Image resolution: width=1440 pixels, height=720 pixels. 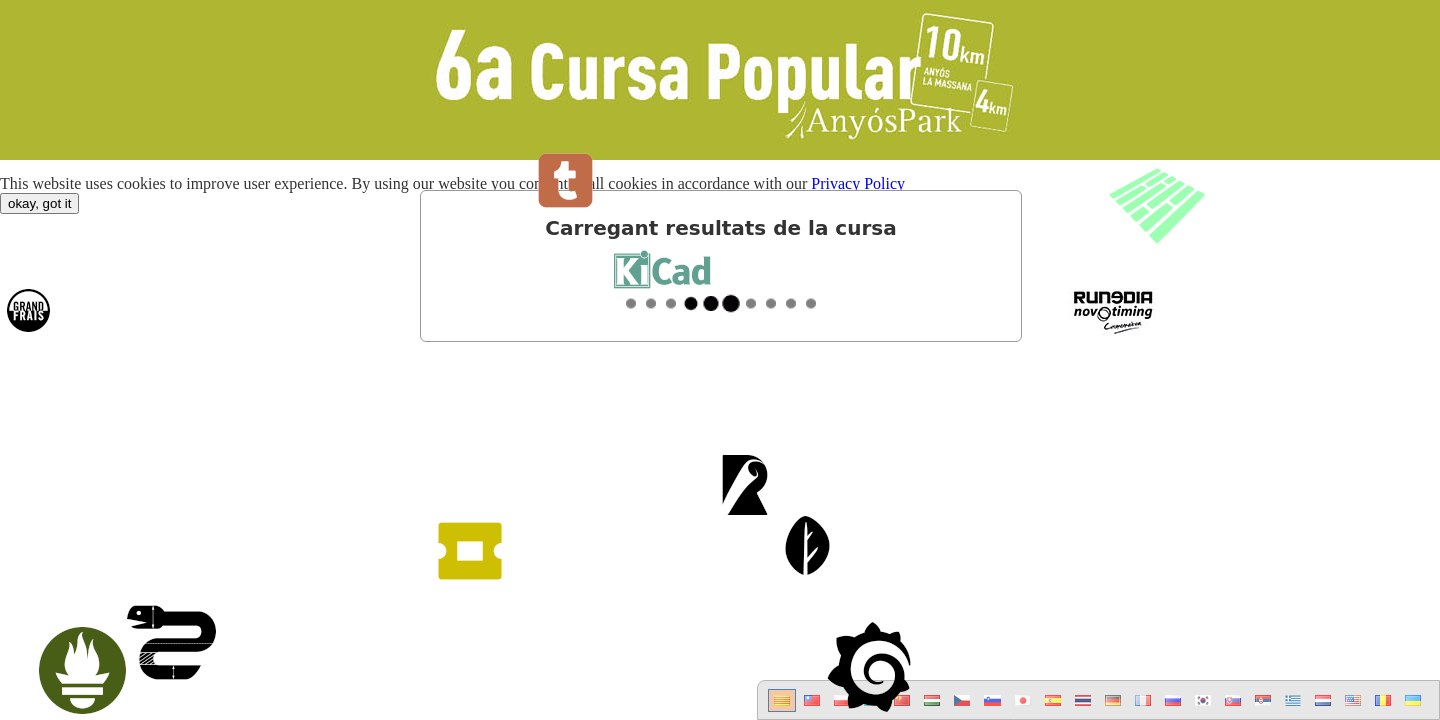 I want to click on prometheus monitoring system logo, so click(x=82, y=670).